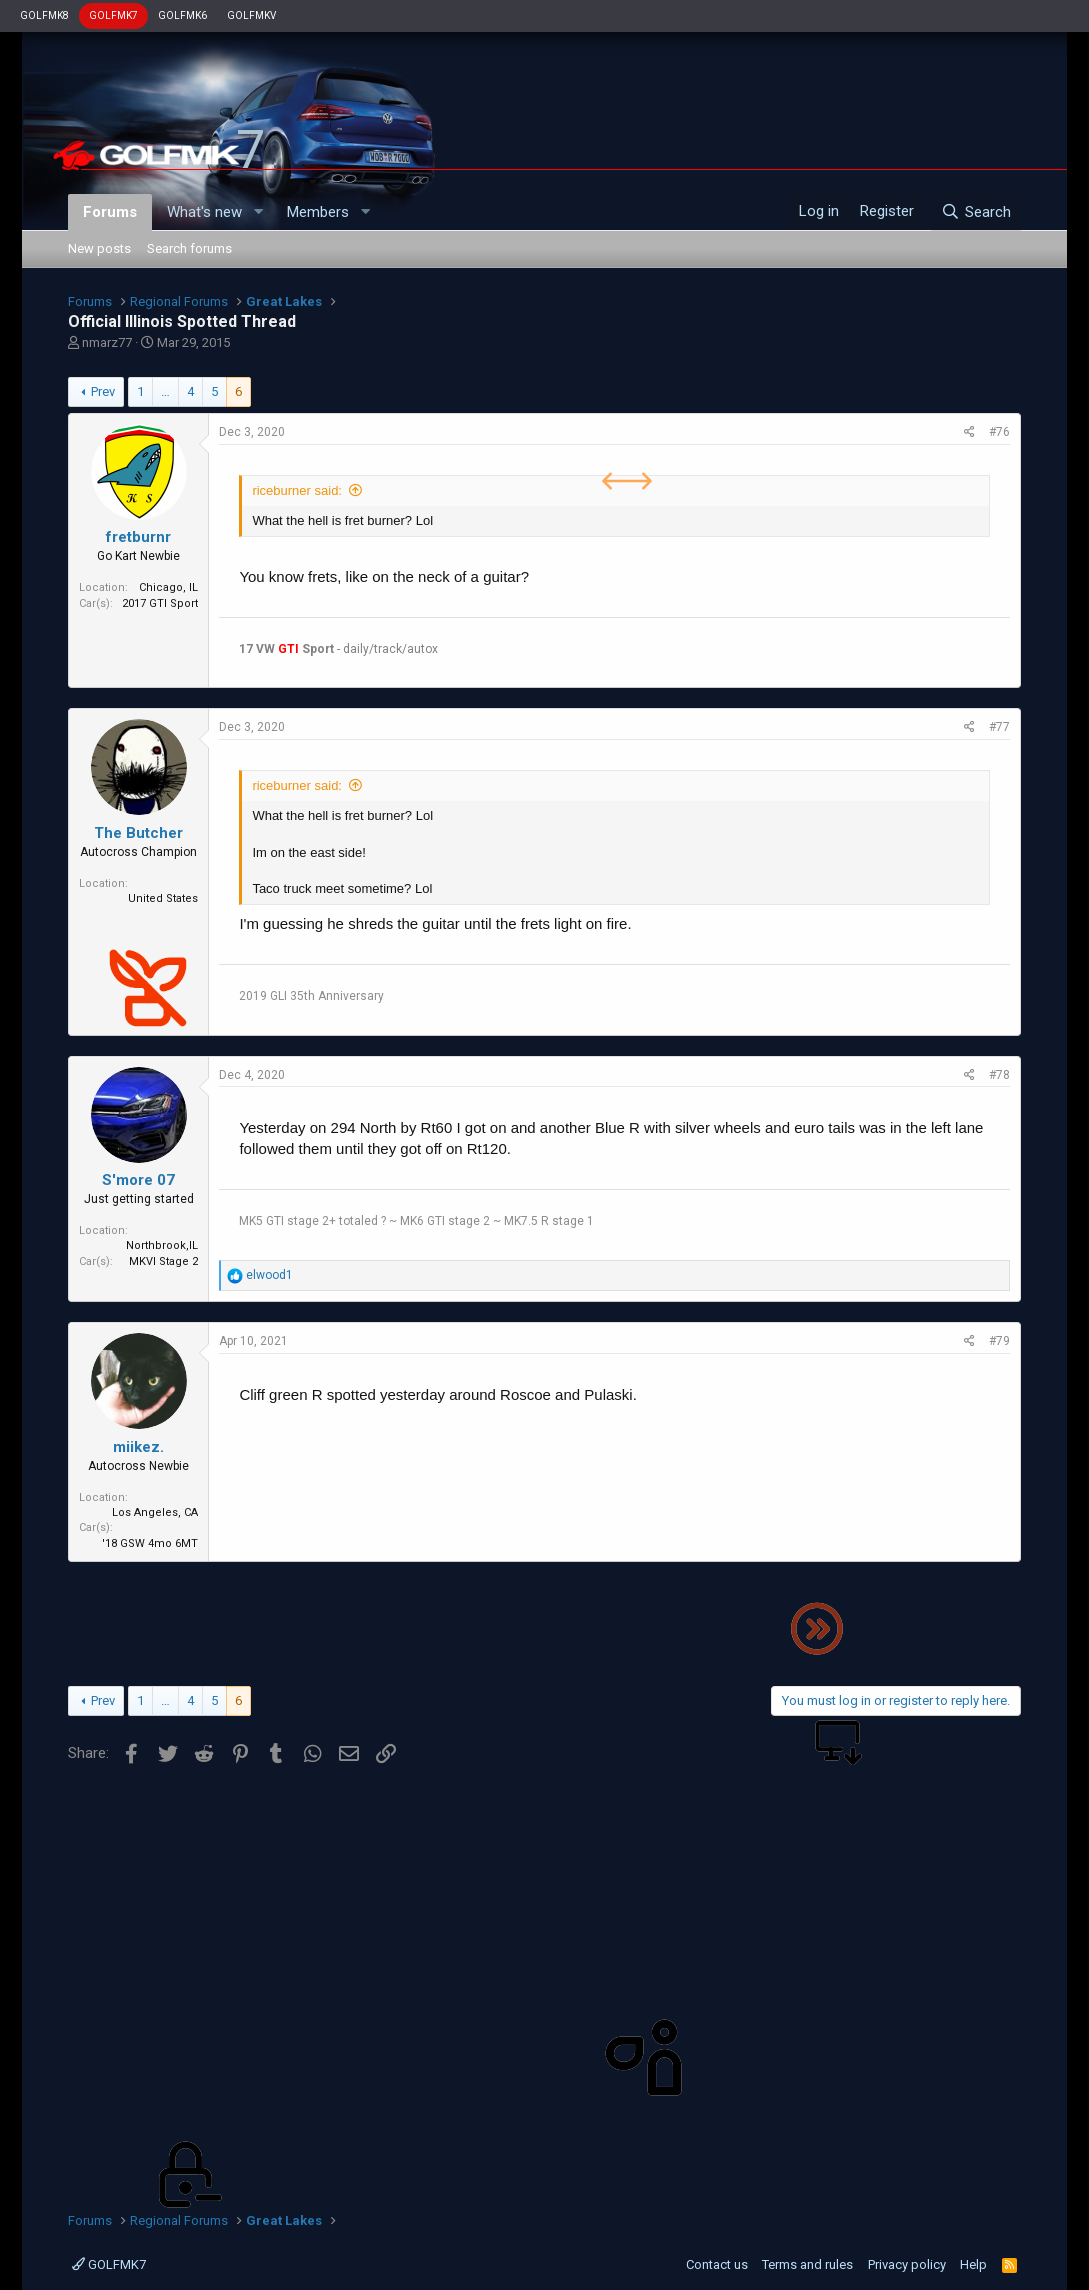 Image resolution: width=1089 pixels, height=2290 pixels. Describe the element at coordinates (627, 481) in the screenshot. I see `adjust horizontal spacing or width` at that location.